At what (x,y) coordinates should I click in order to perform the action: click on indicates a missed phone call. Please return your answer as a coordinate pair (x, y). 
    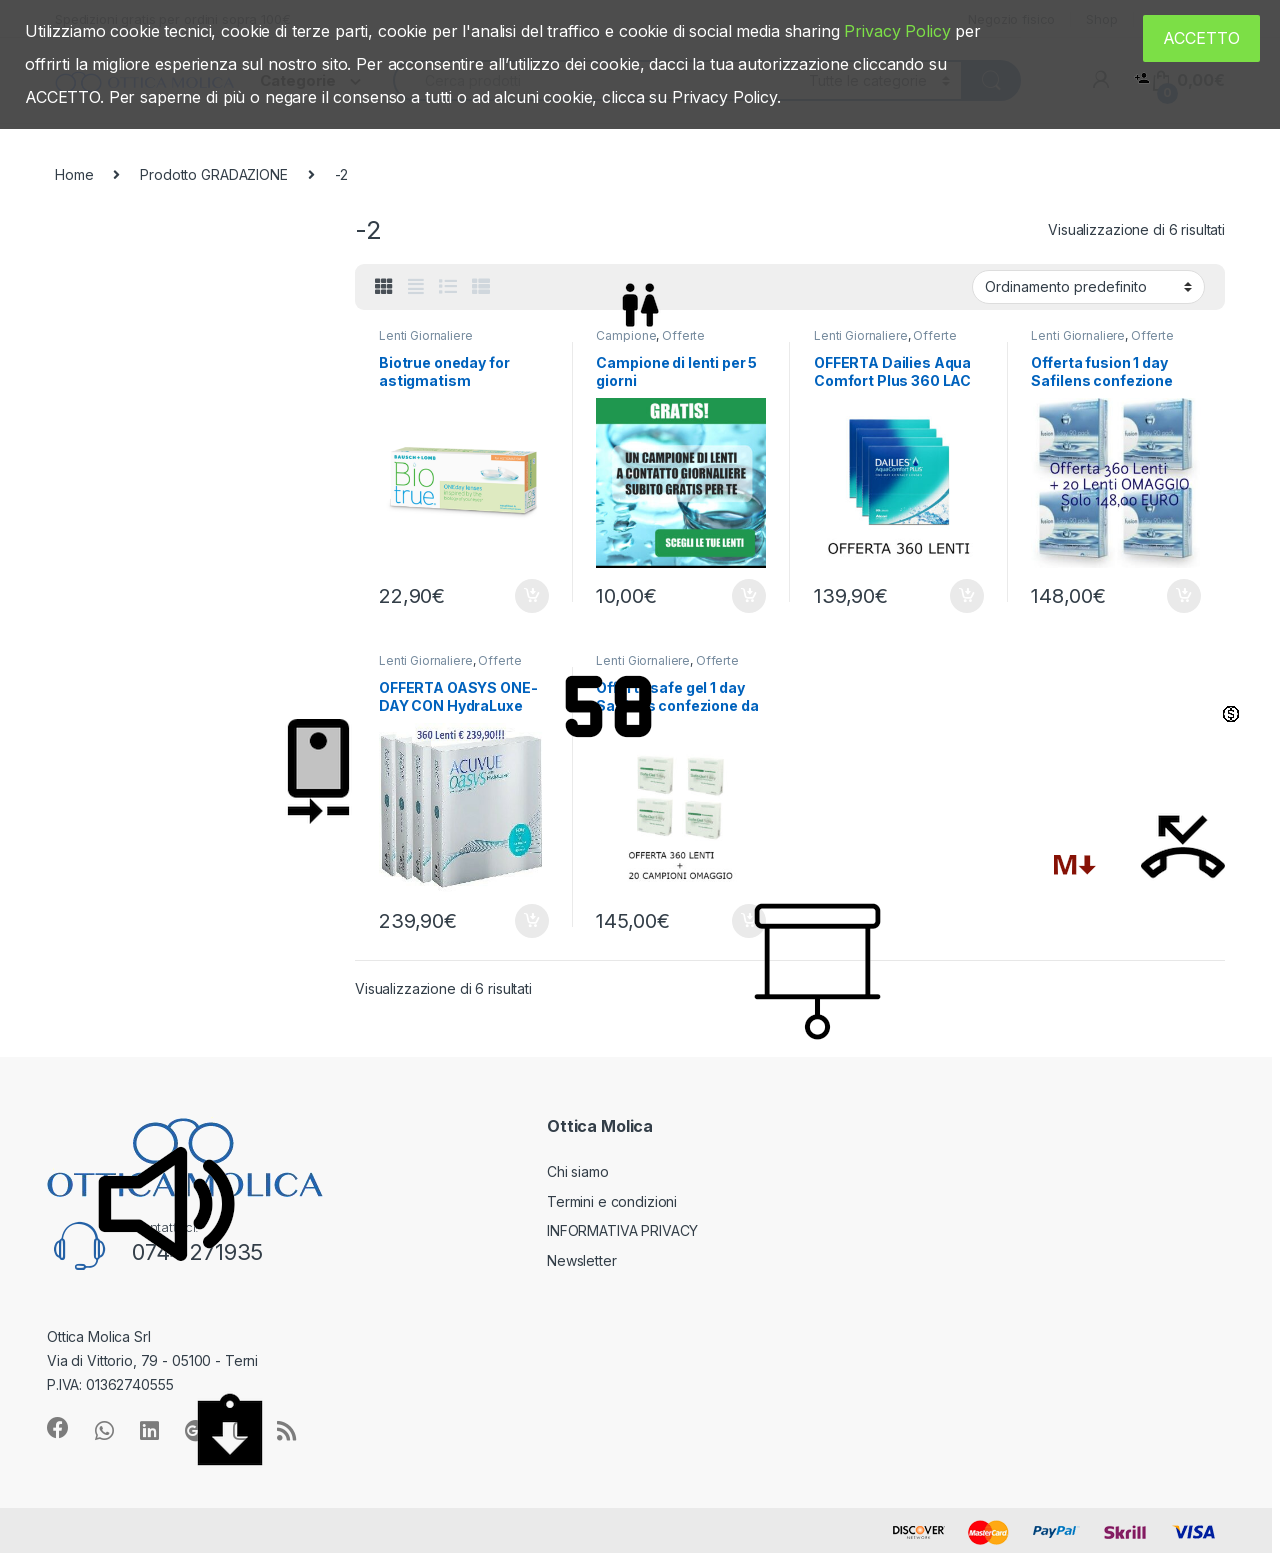
    Looking at the image, I should click on (1183, 847).